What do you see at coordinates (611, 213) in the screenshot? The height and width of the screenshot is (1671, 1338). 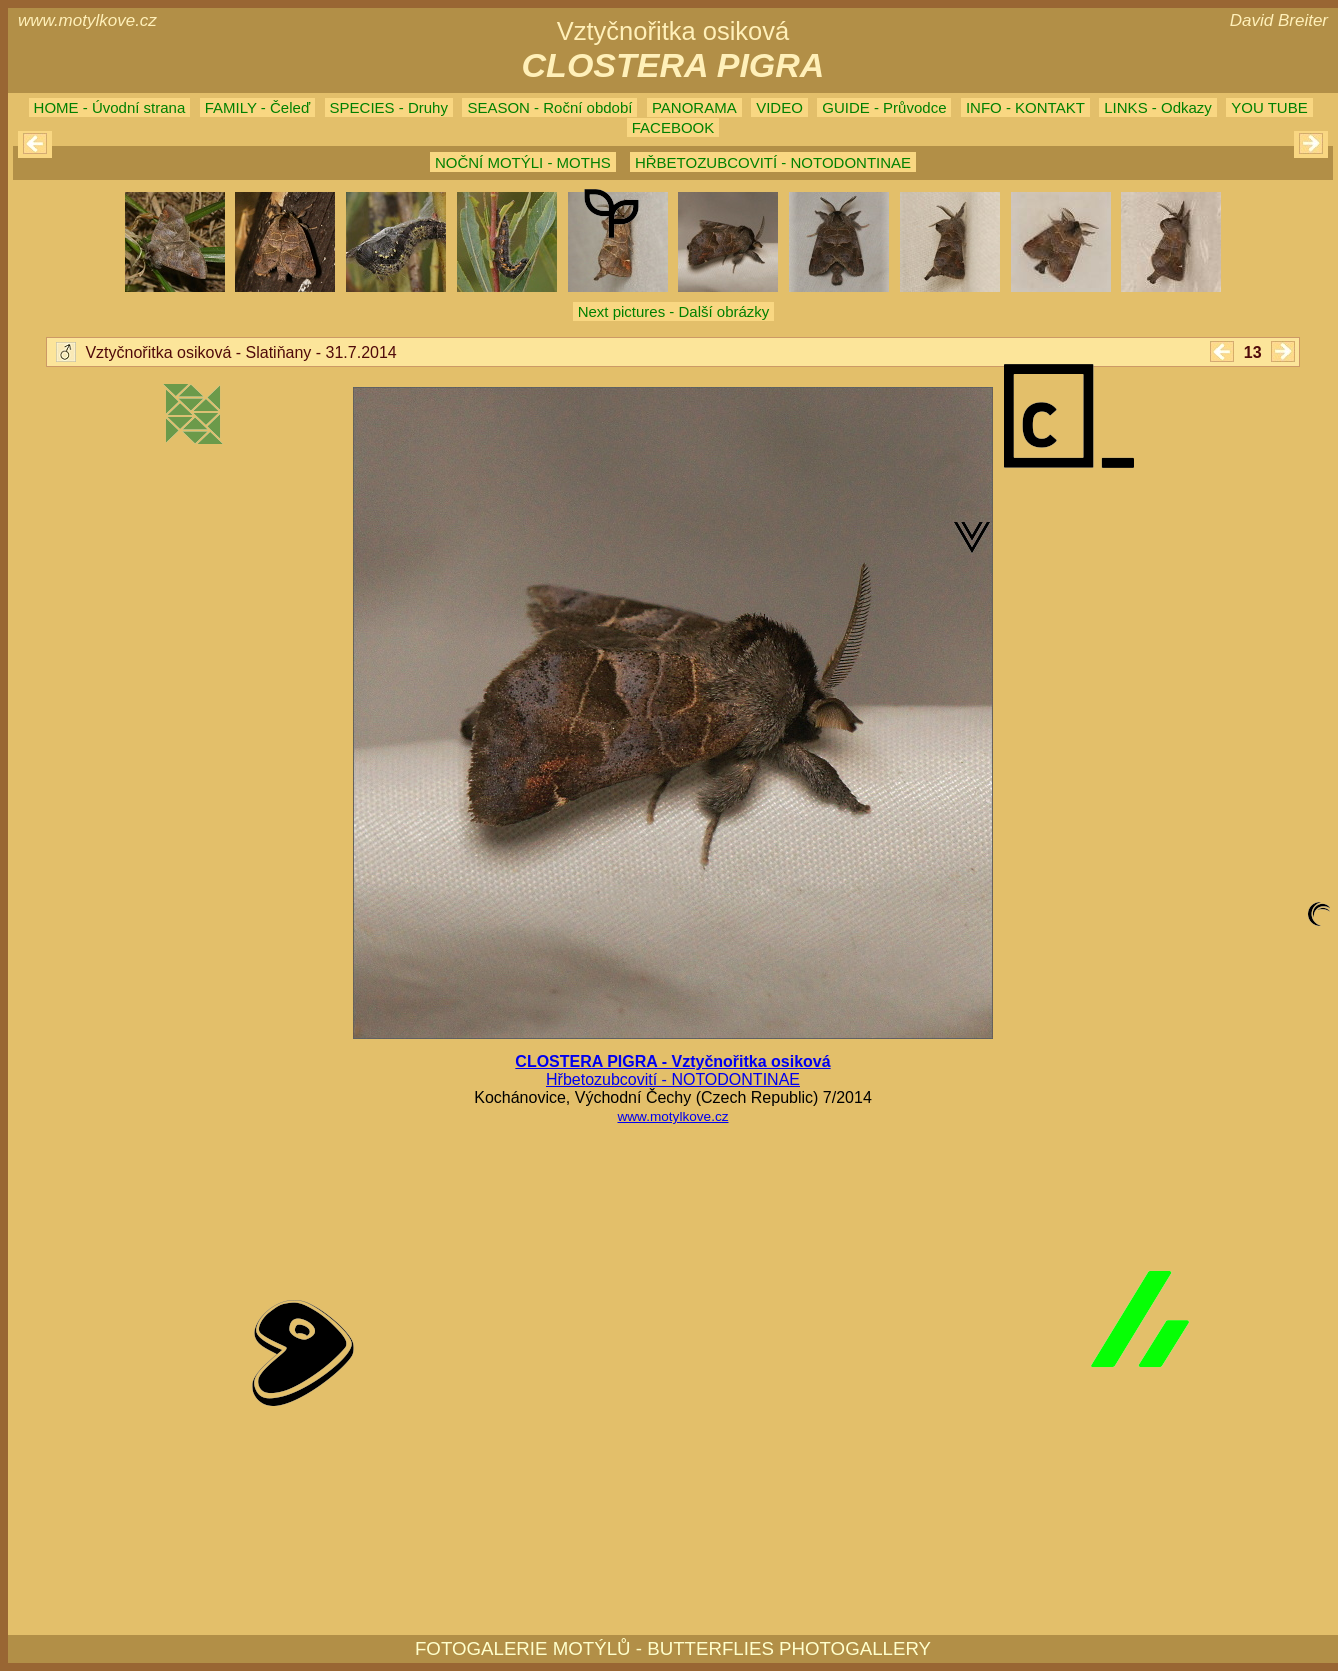 I see `indicates eco-friendly or sustainable option` at bounding box center [611, 213].